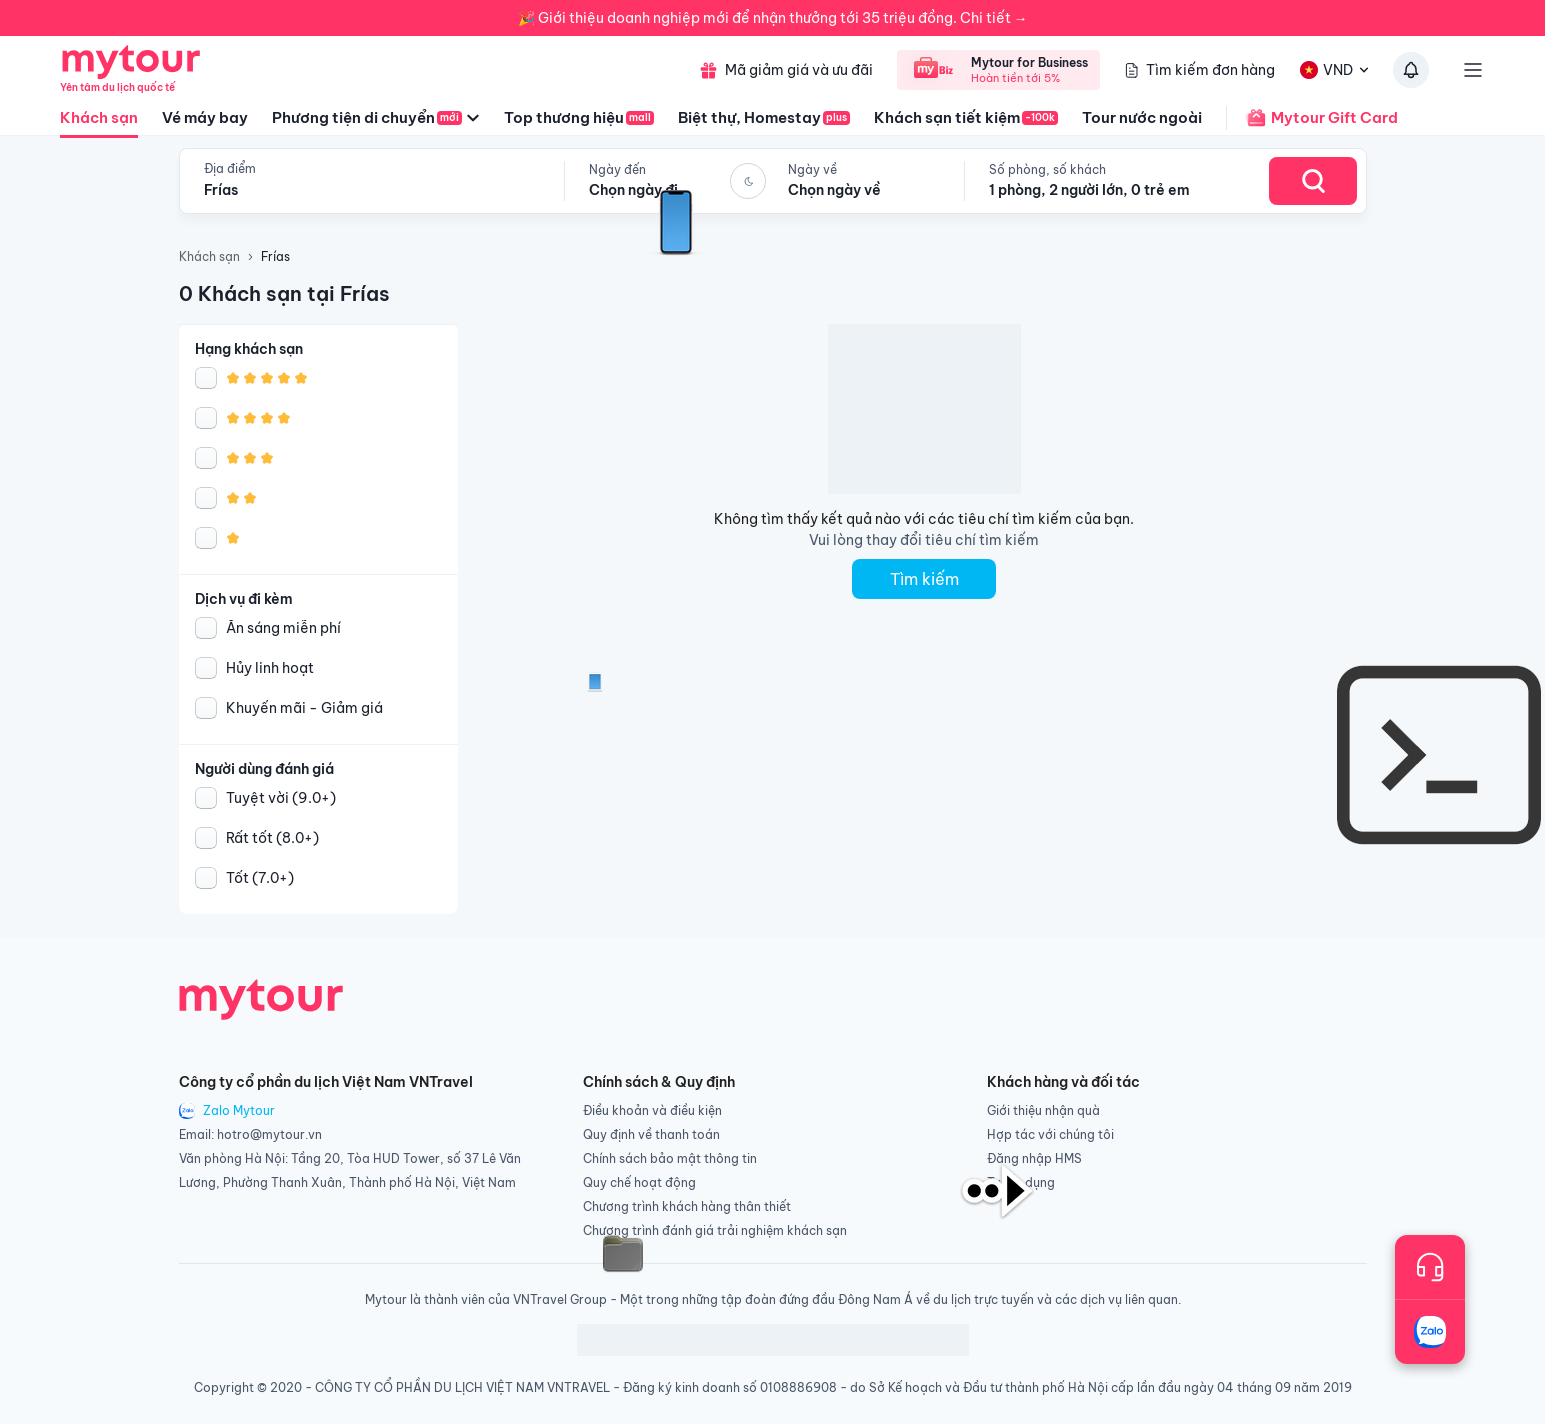 This screenshot has height=1424, width=1545. I want to click on represents a connected iPhone 11 device, so click(676, 223).